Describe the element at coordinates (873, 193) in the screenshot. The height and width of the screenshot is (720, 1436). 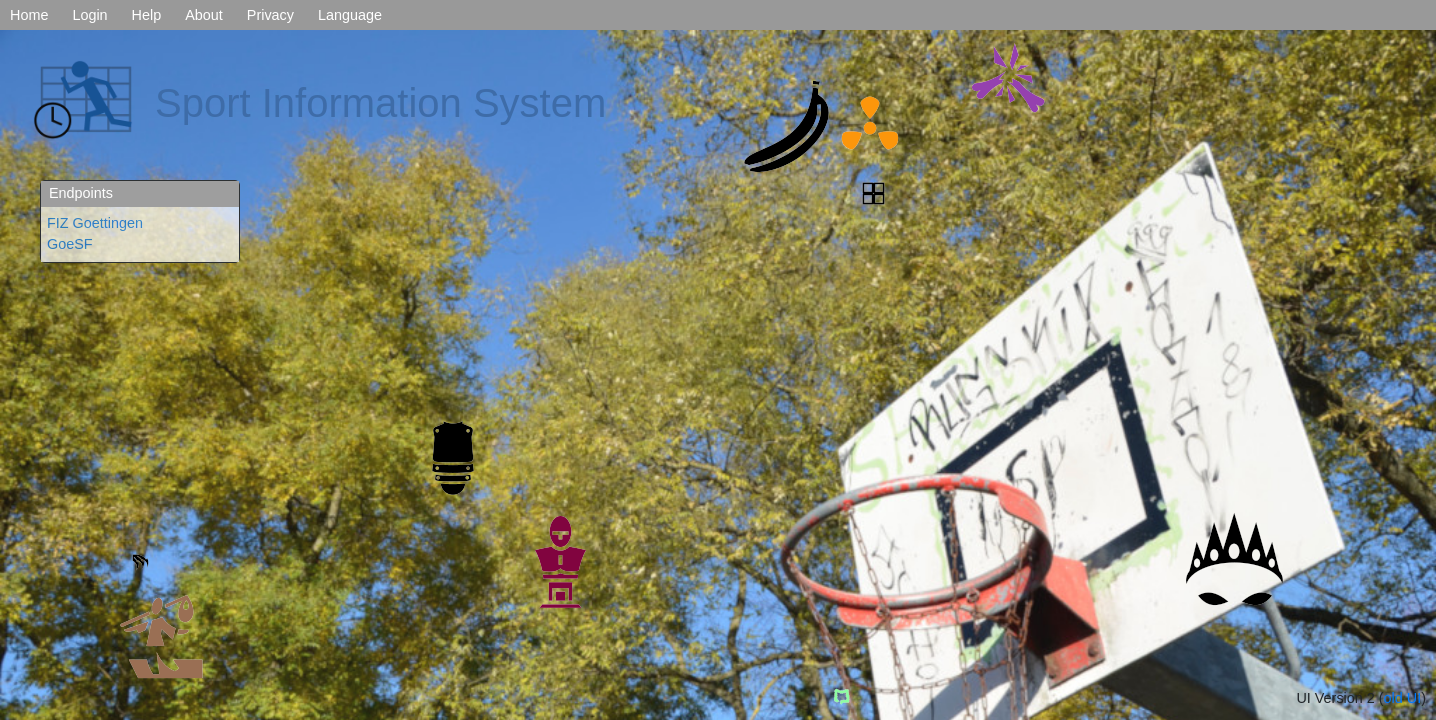
I see `place a brick or building block` at that location.